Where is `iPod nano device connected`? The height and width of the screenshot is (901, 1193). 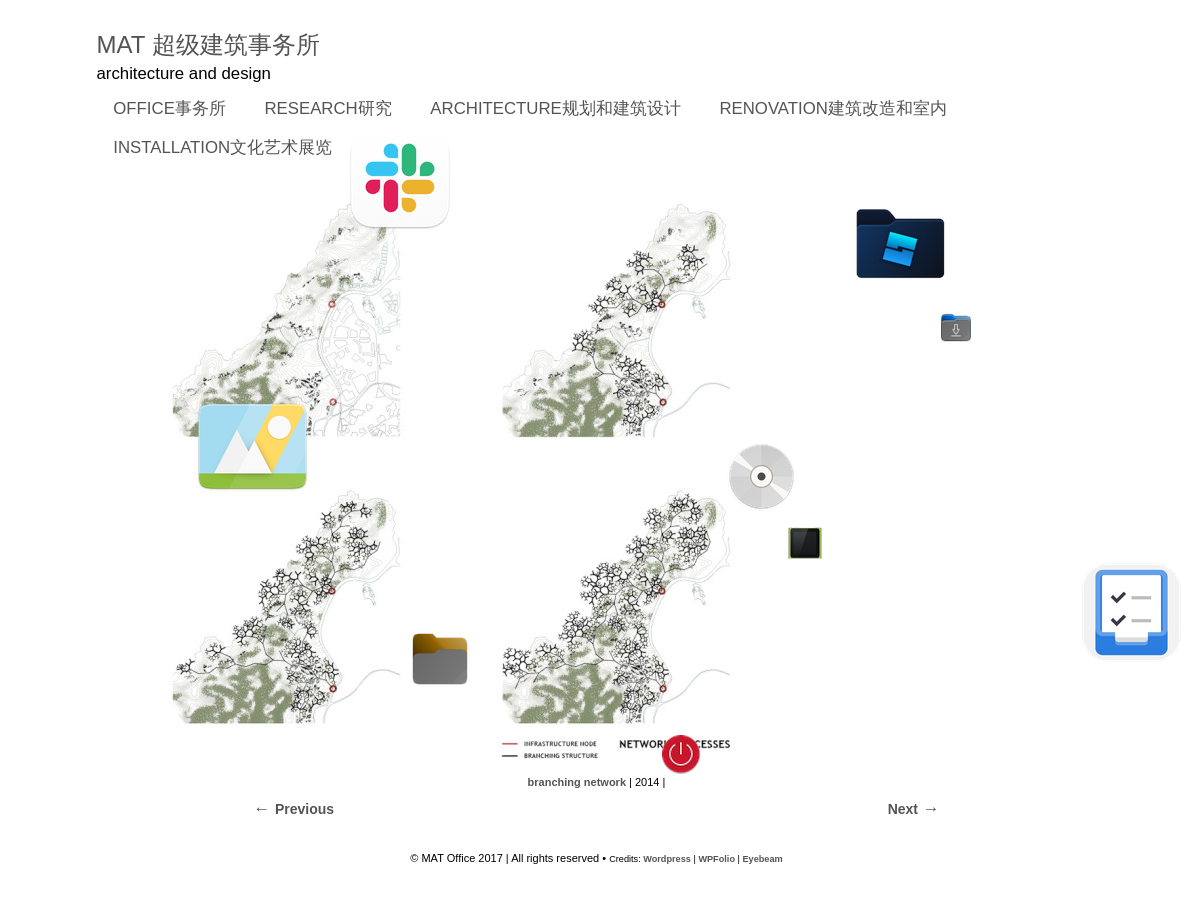 iPod nano device connected is located at coordinates (805, 543).